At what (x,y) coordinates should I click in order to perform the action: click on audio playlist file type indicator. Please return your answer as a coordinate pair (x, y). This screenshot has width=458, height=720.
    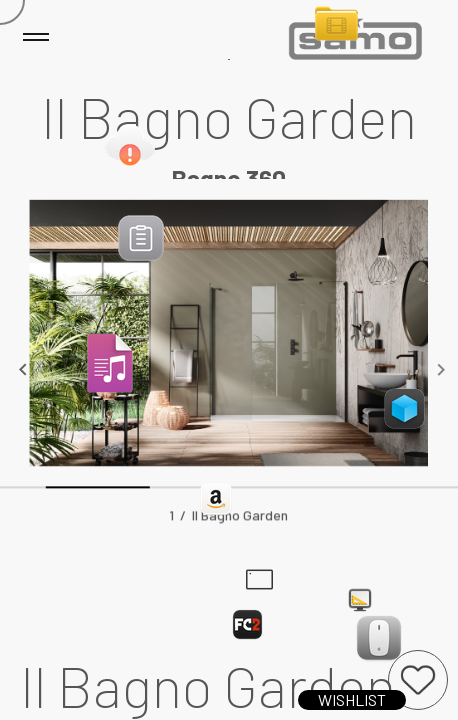
    Looking at the image, I should click on (110, 363).